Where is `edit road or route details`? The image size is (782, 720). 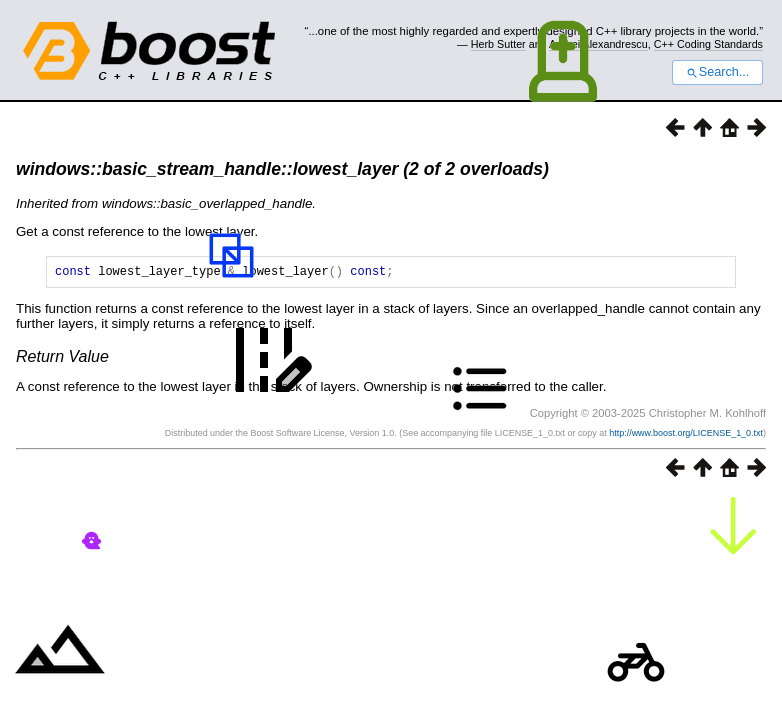 edit road or route details is located at coordinates (268, 360).